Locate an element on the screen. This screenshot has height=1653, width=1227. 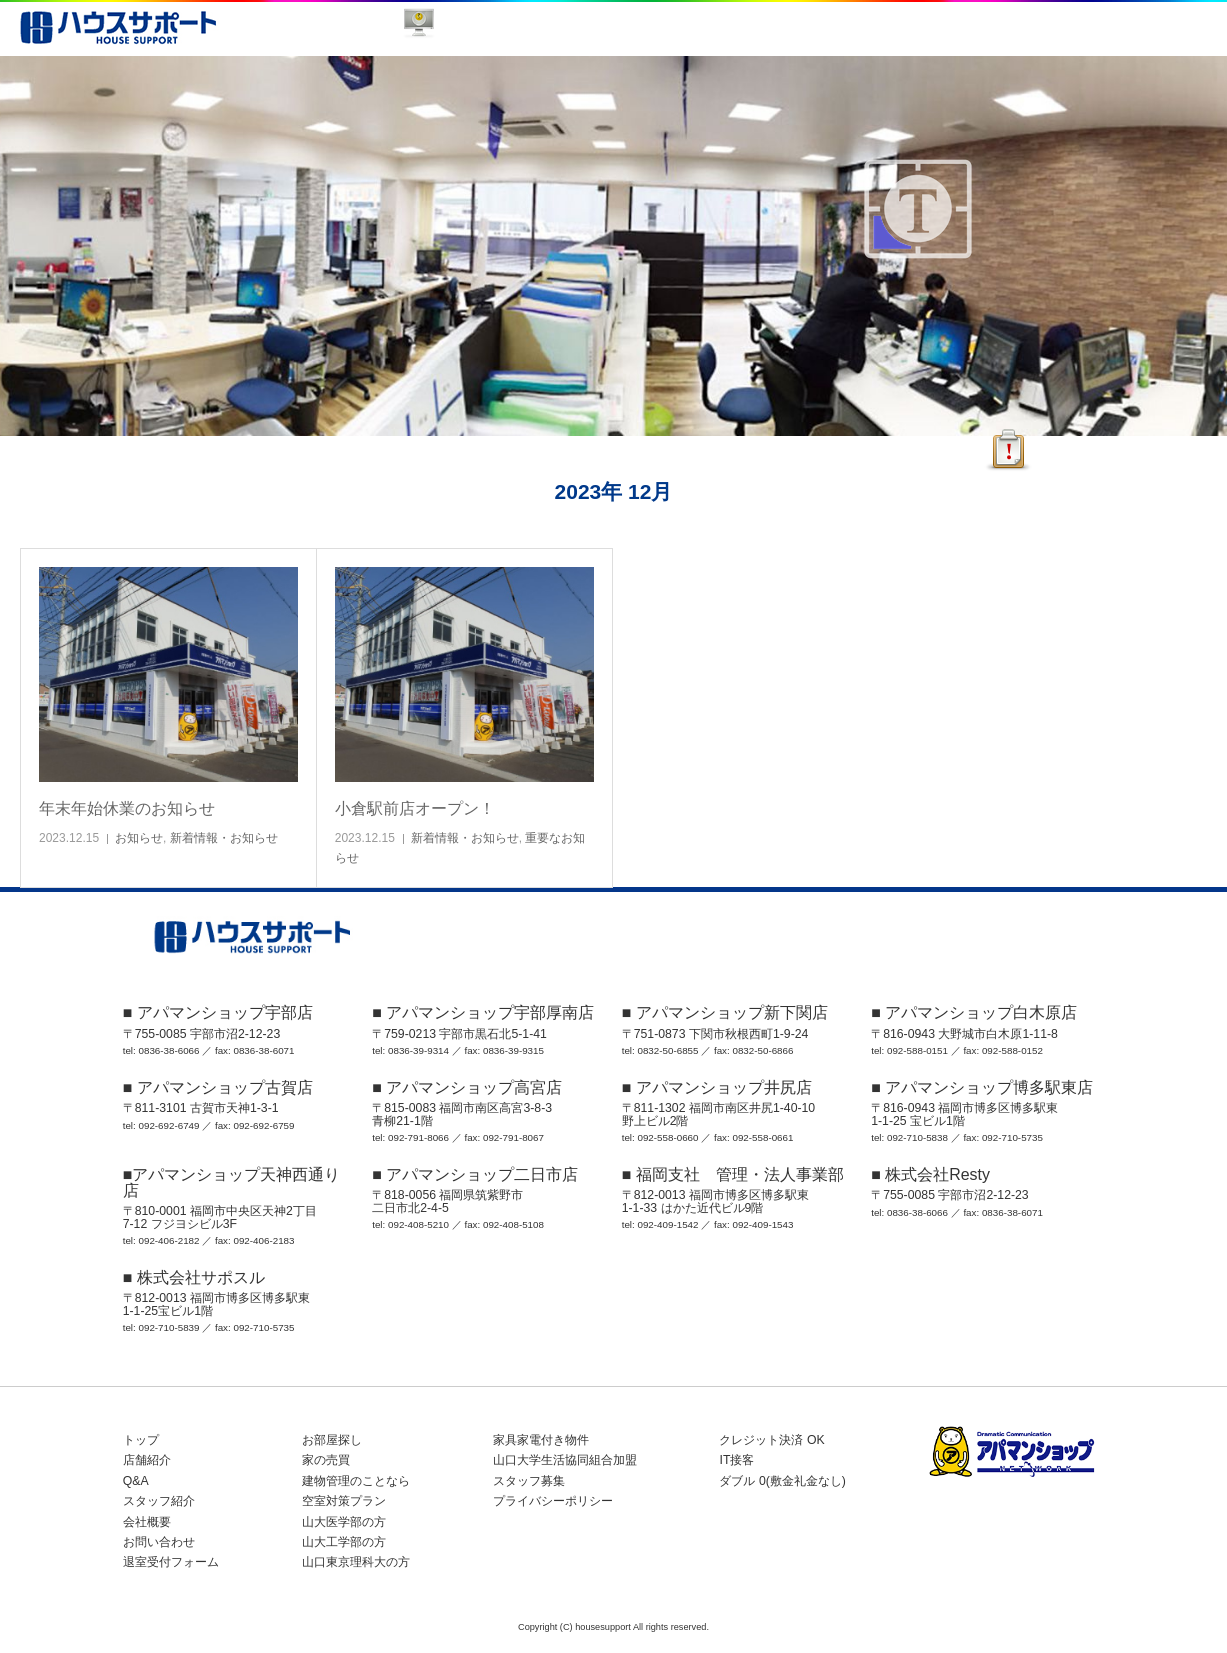
lock your screen is located at coordinates (419, 22).